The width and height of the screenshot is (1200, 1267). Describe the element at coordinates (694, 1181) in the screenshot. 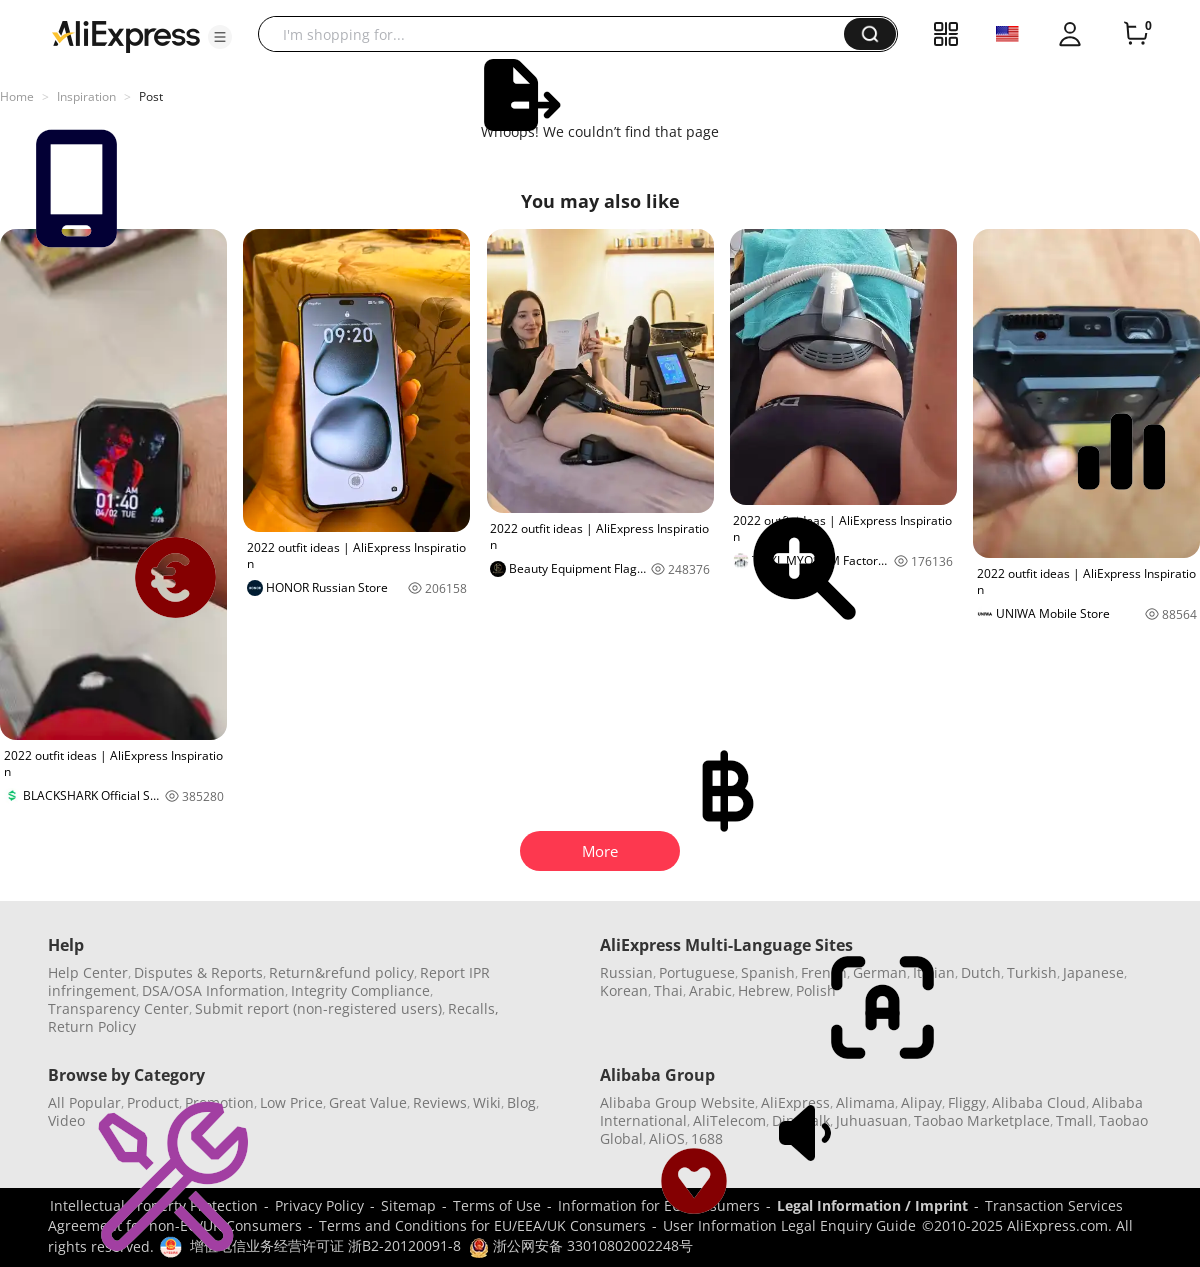

I see `gratipay logo - a platform for recurring donations and tips` at that location.